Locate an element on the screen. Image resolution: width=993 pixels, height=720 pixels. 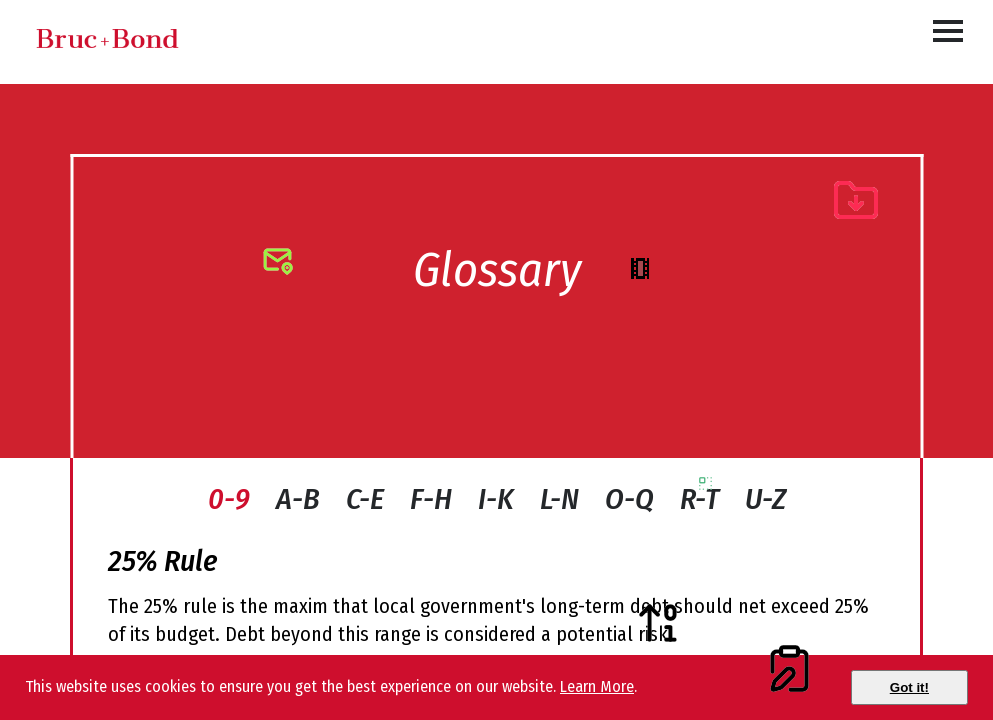
view location-tagged emails is located at coordinates (277, 259).